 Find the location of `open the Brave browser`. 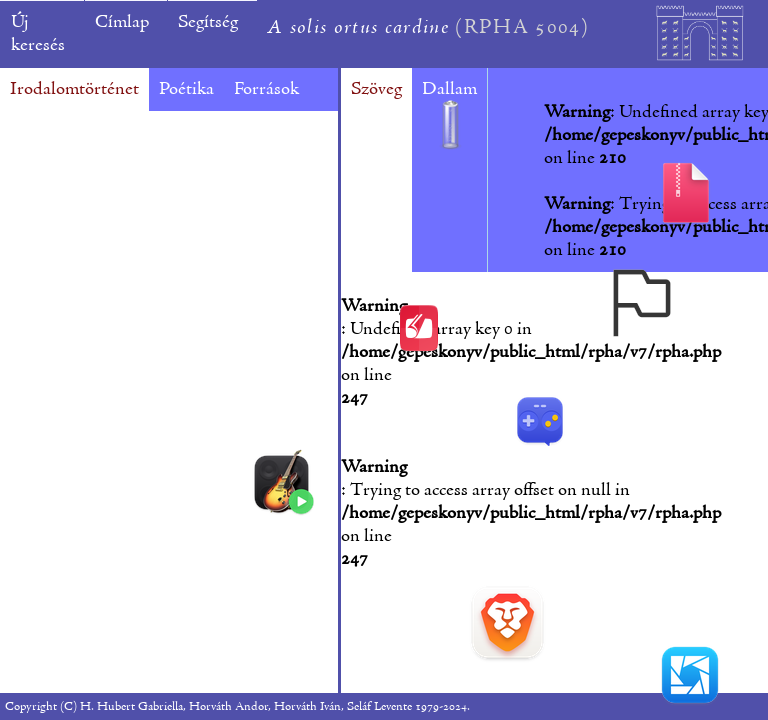

open the Brave browser is located at coordinates (507, 622).